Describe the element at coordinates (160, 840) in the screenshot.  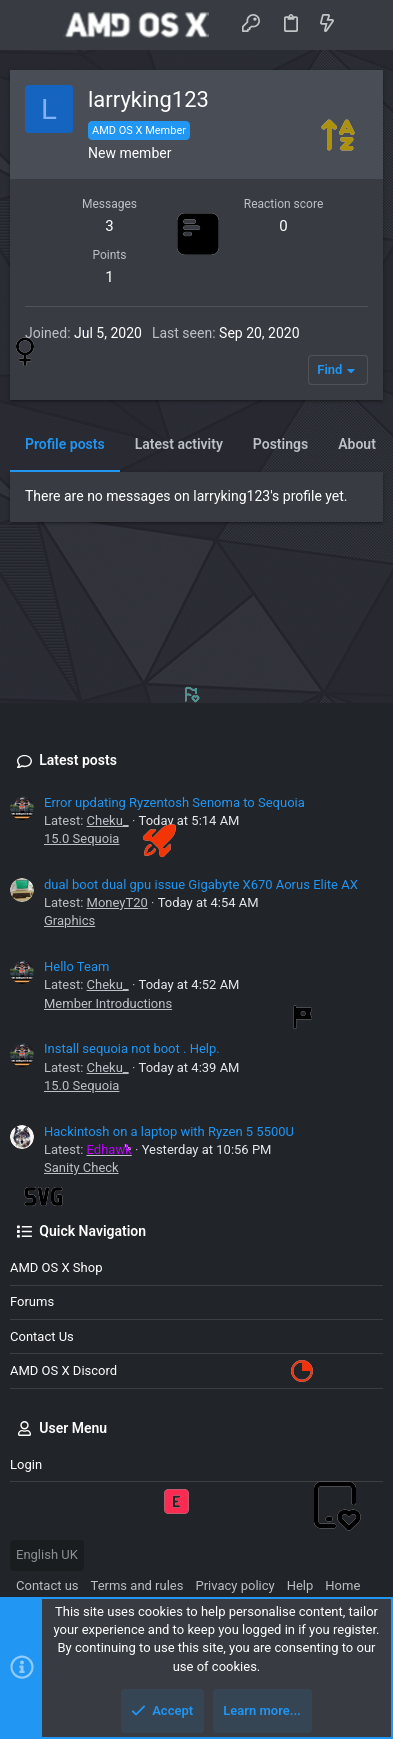
I see `launch or deploy a project` at that location.